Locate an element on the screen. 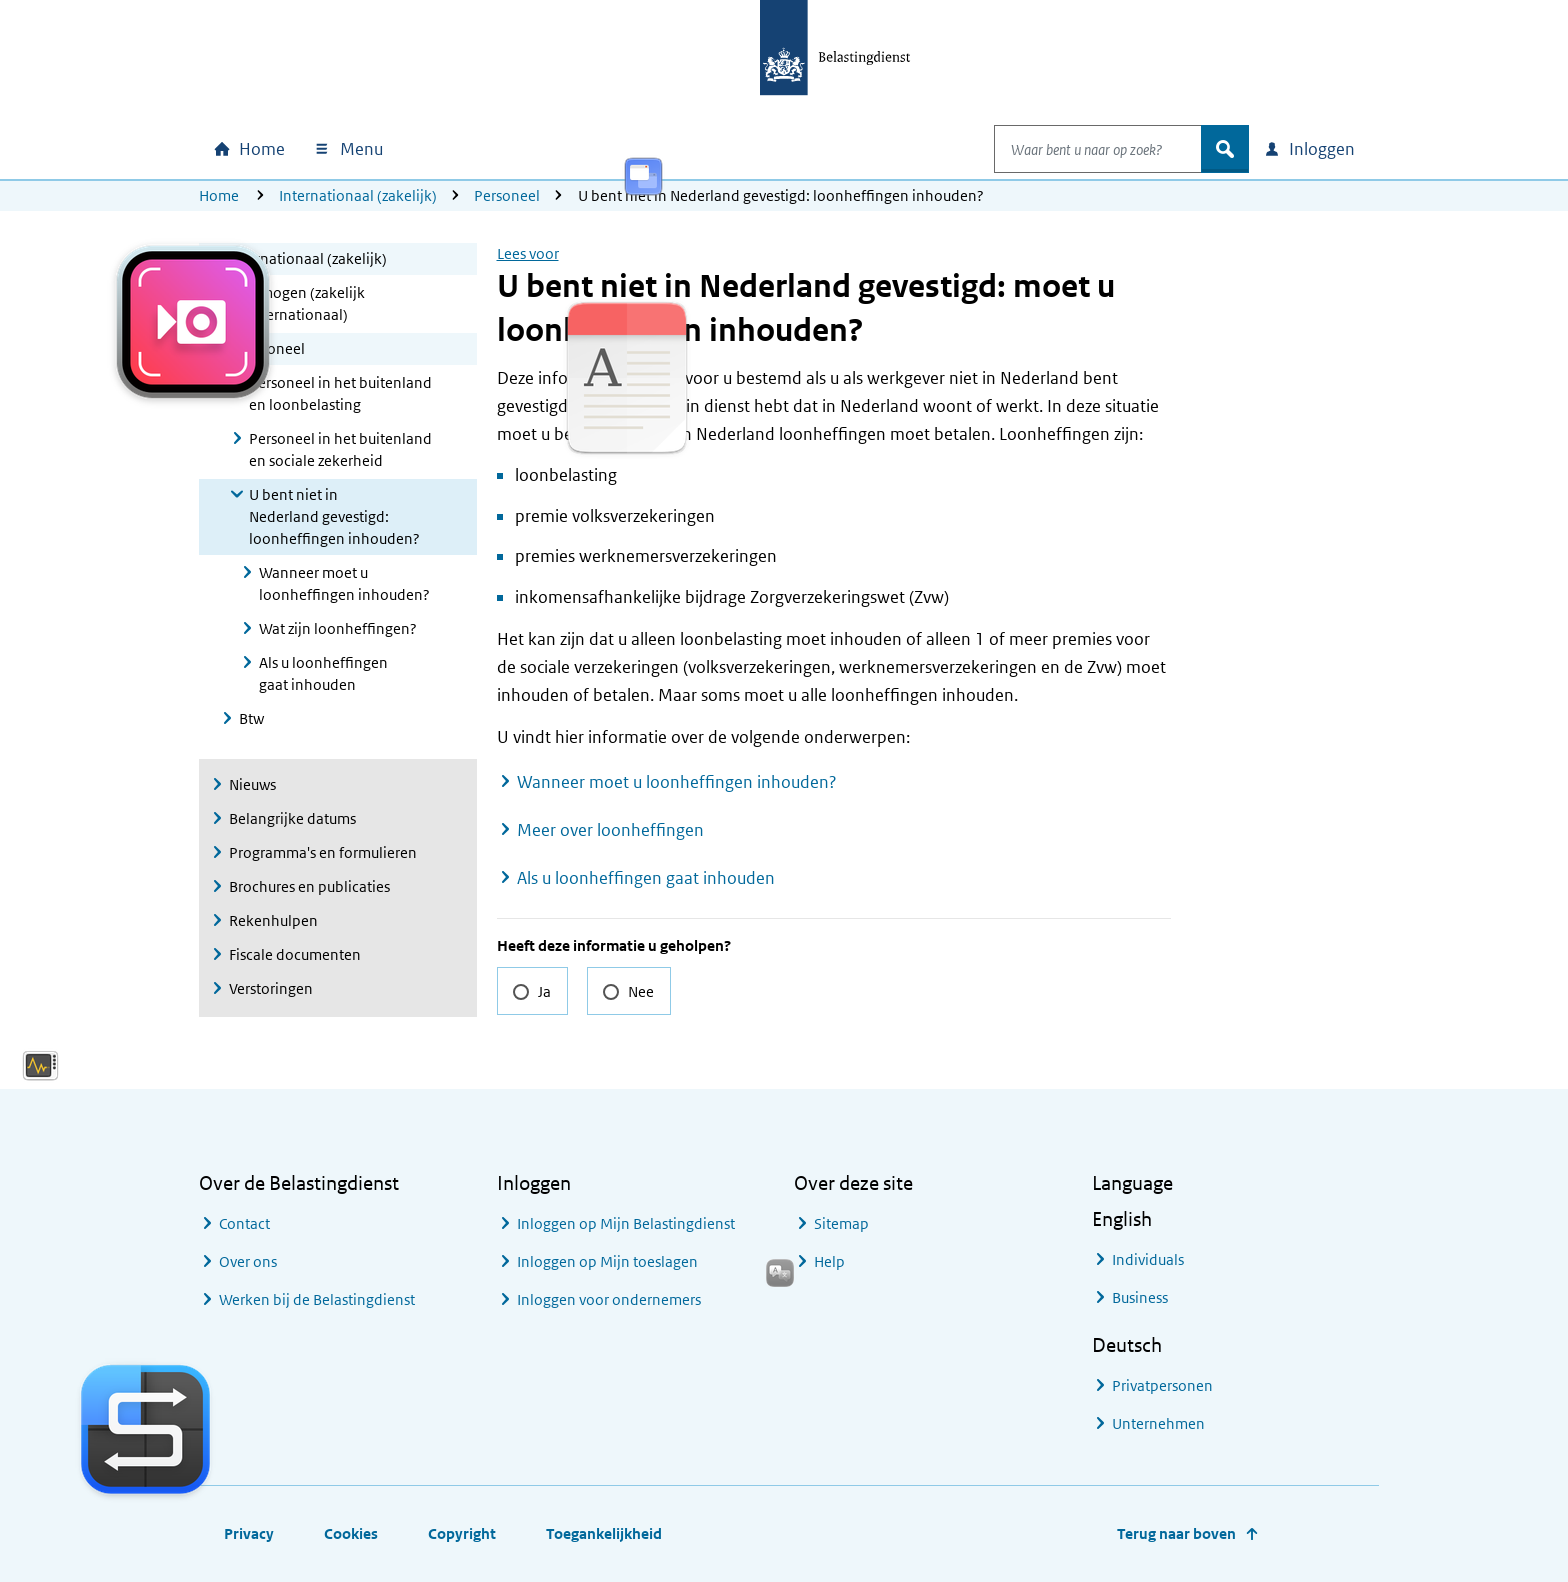 This screenshot has width=1568, height=1582. open kooha screen recorder is located at coordinates (193, 322).